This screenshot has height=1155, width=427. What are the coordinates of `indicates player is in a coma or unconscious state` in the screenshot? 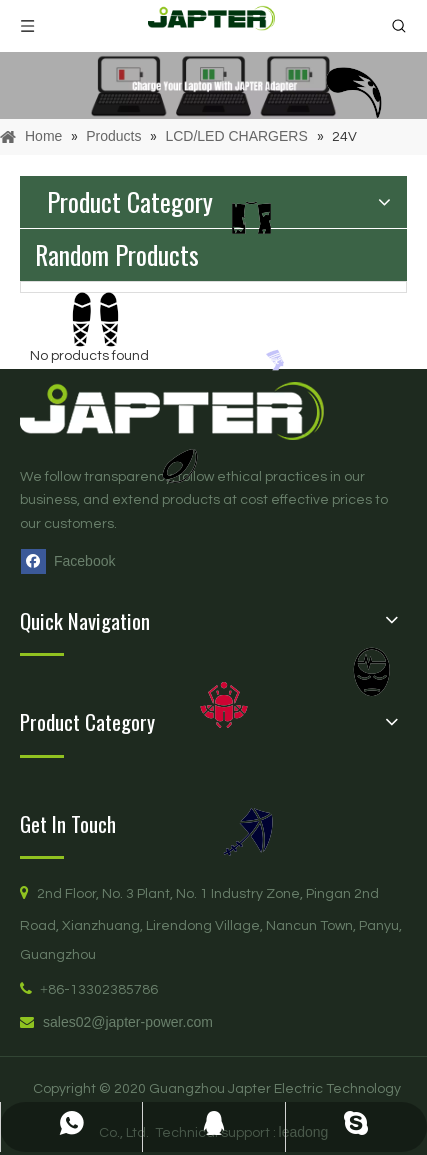 It's located at (371, 672).